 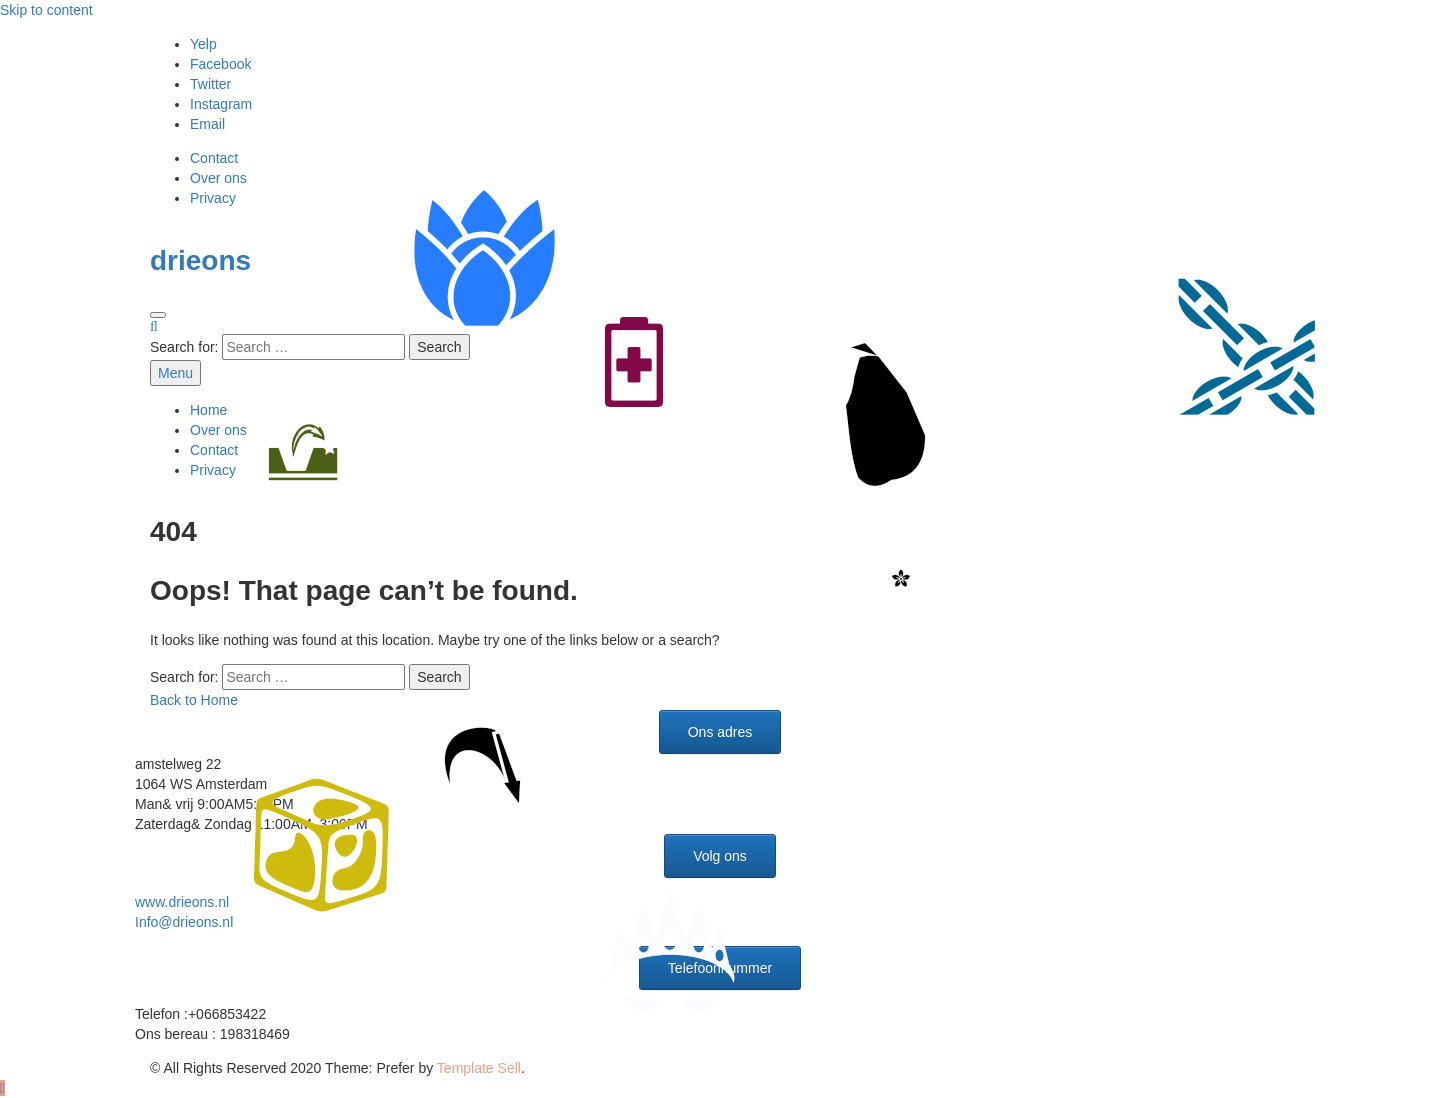 I want to click on select Sri Lanka as your country or region, so click(x=885, y=414).